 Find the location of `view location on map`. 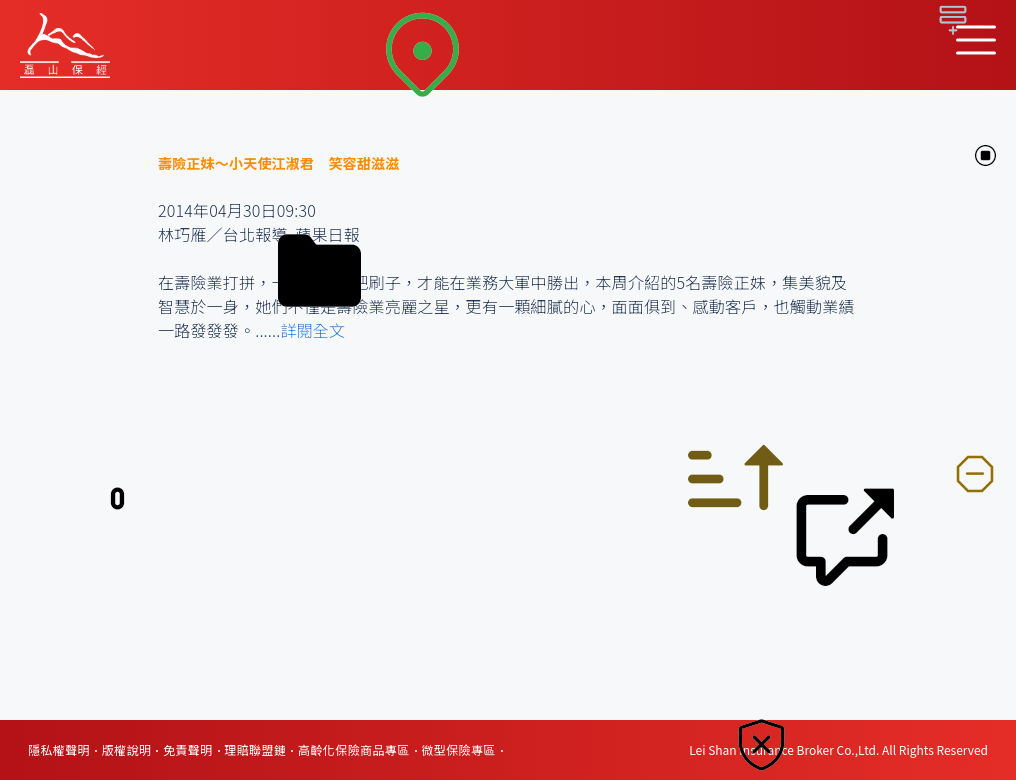

view location on map is located at coordinates (422, 54).